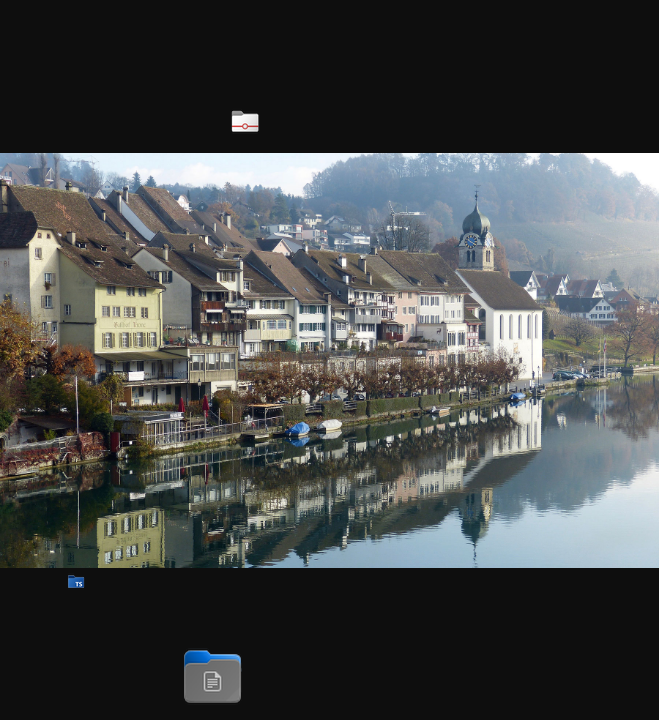 The width and height of the screenshot is (659, 720). I want to click on open pokémon premier ball themed folder, so click(245, 122).